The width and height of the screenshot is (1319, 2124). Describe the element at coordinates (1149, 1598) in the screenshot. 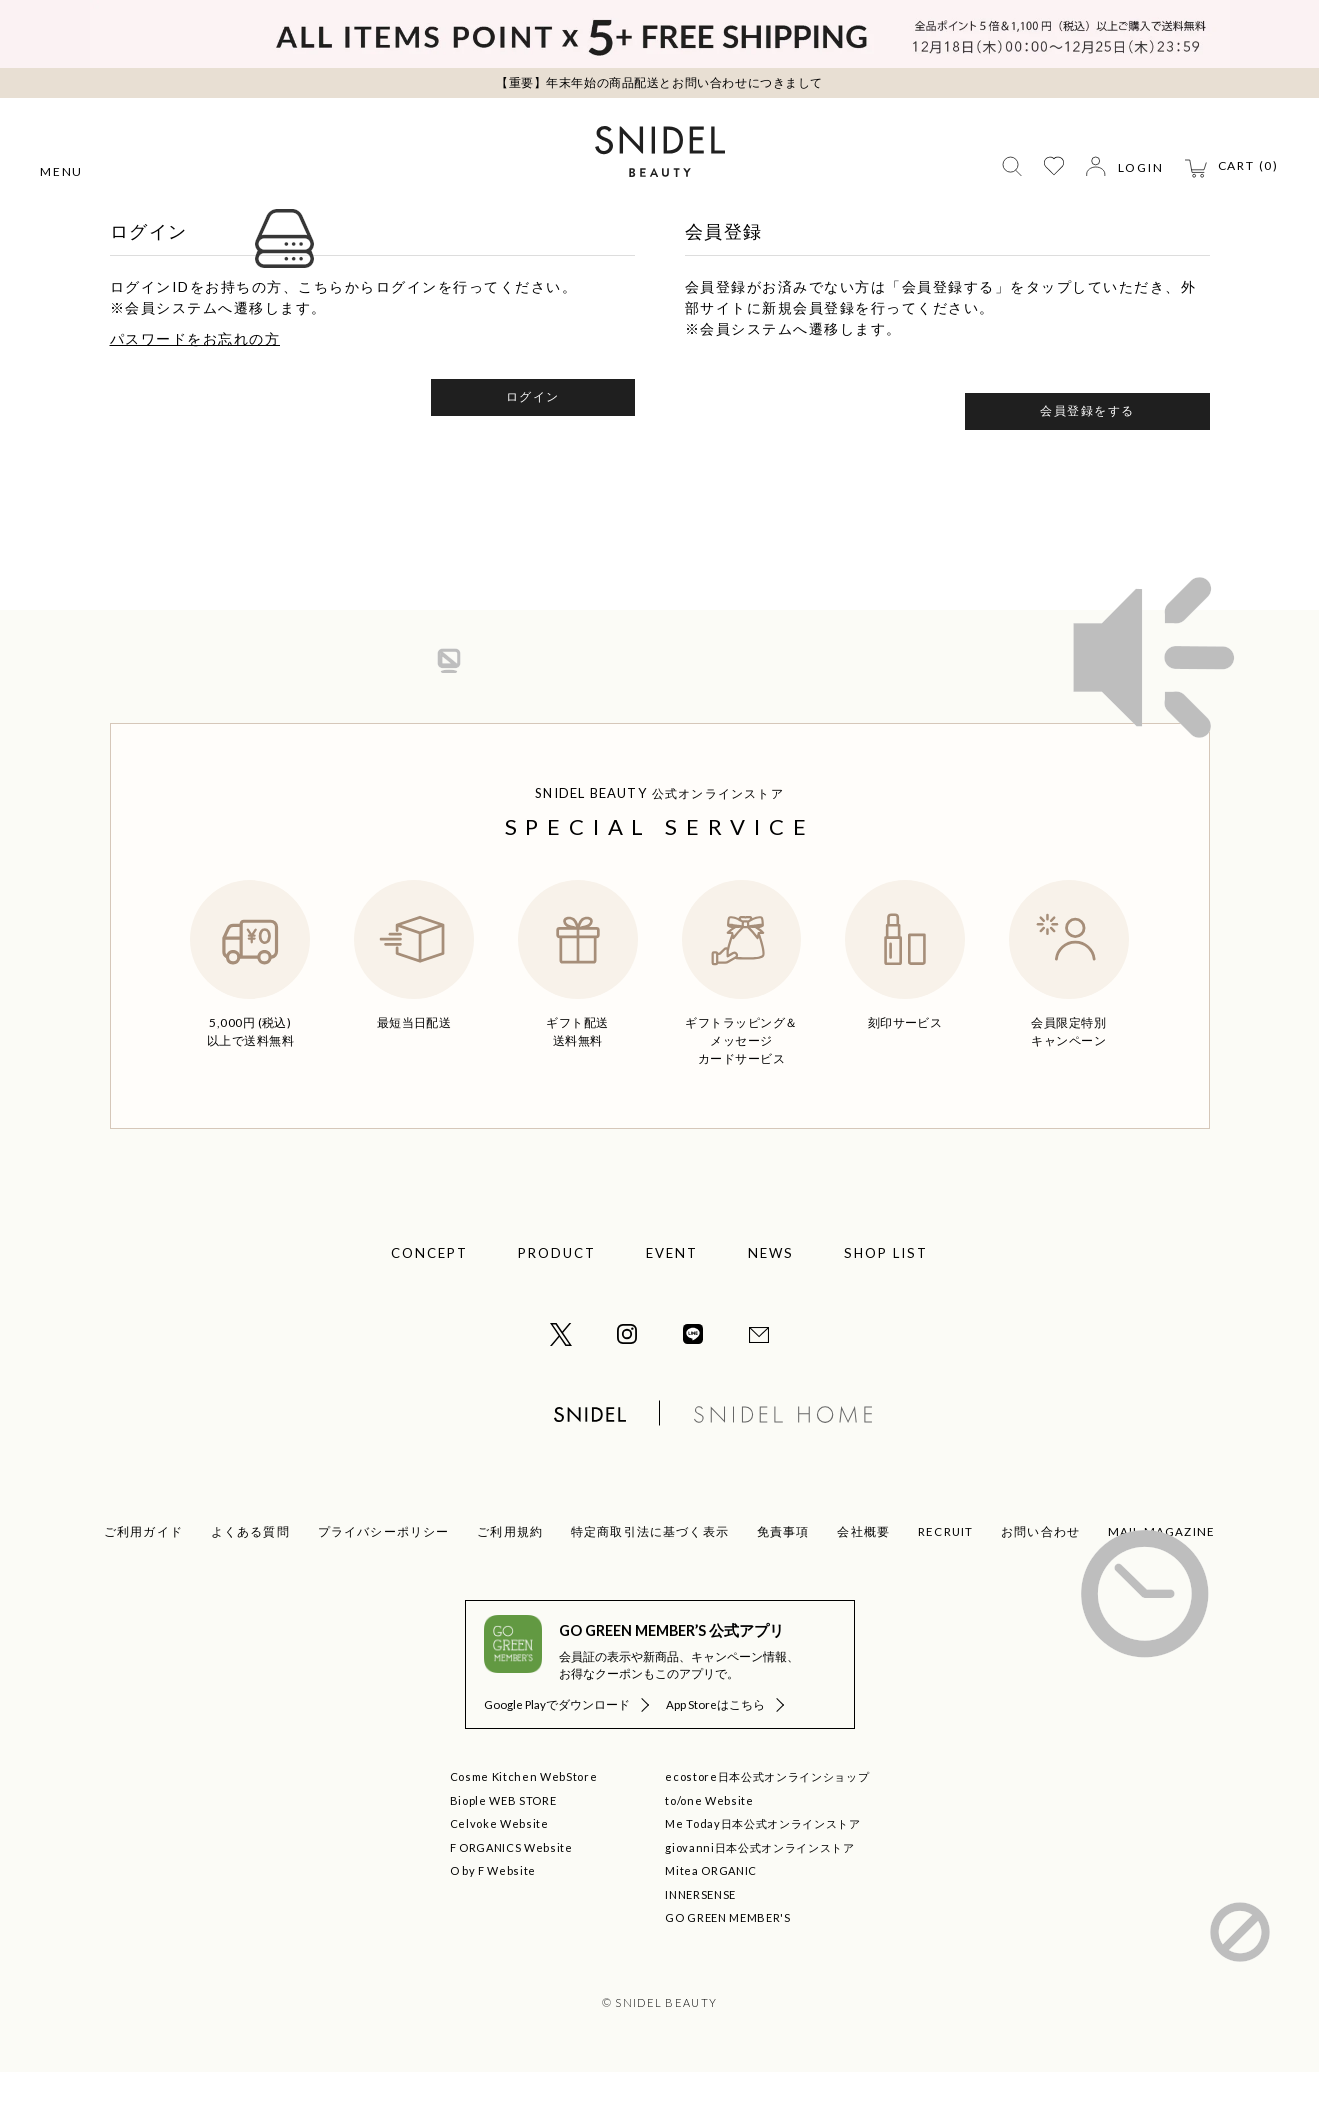

I see `open date and time settings` at that location.